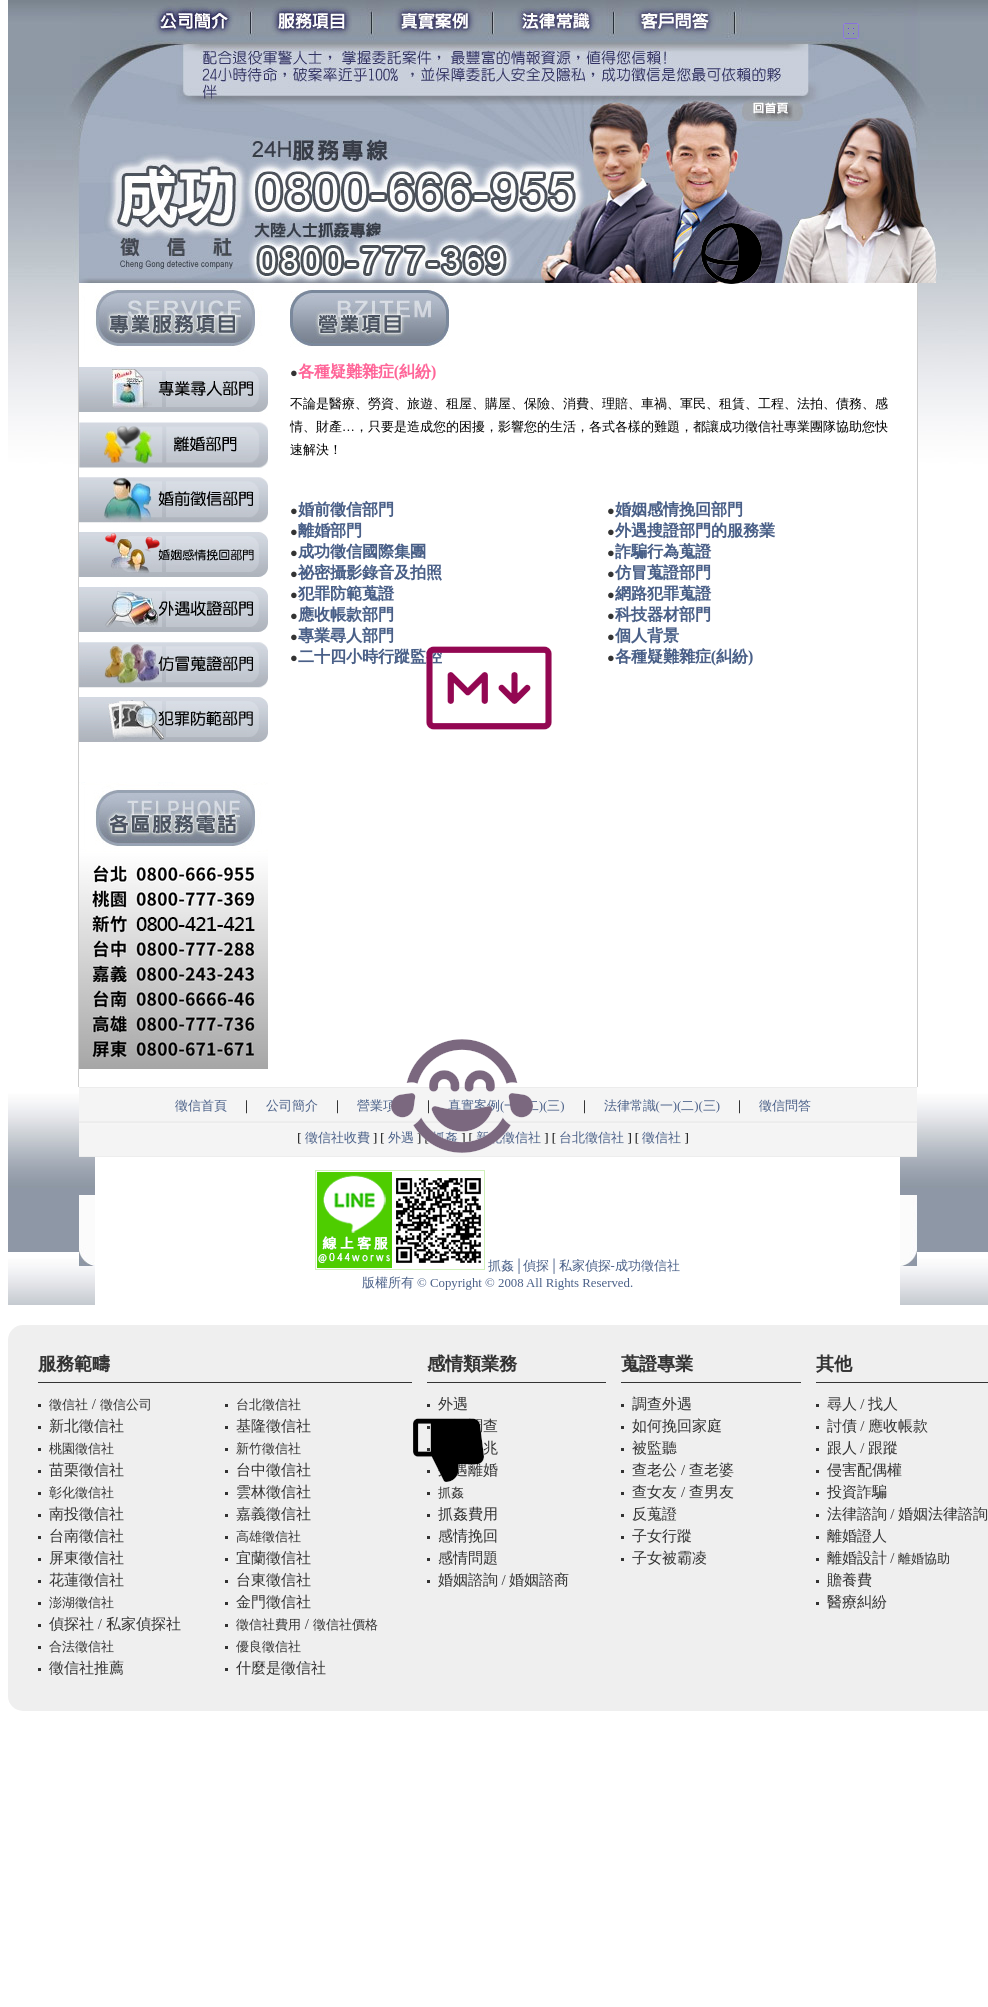 The image size is (988, 2007). I want to click on format text using markdown, so click(489, 688).